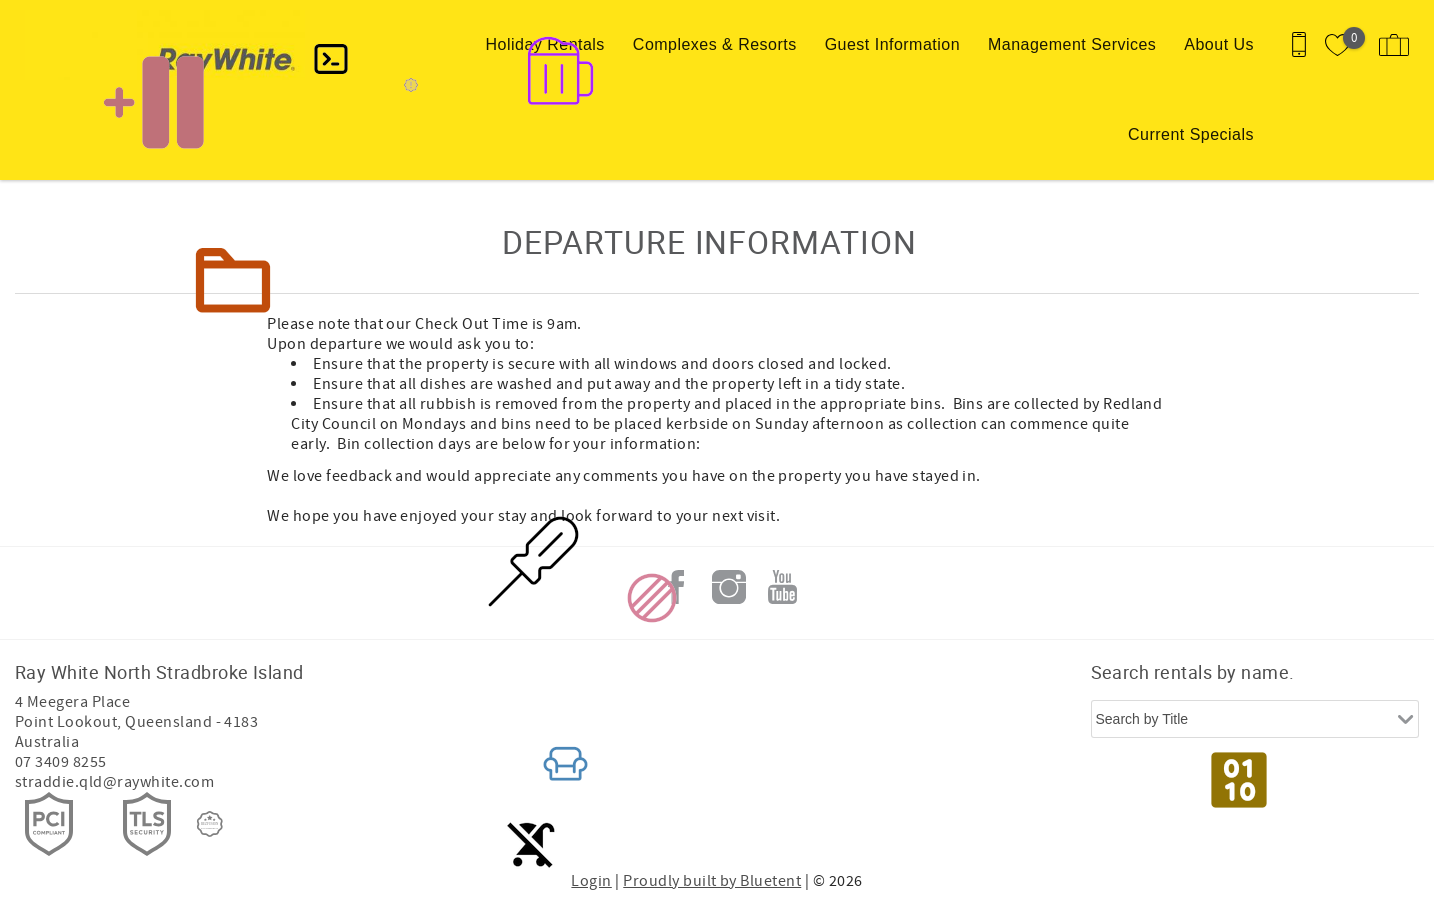 The image size is (1434, 906). I want to click on add a new column to the left, so click(161, 102).